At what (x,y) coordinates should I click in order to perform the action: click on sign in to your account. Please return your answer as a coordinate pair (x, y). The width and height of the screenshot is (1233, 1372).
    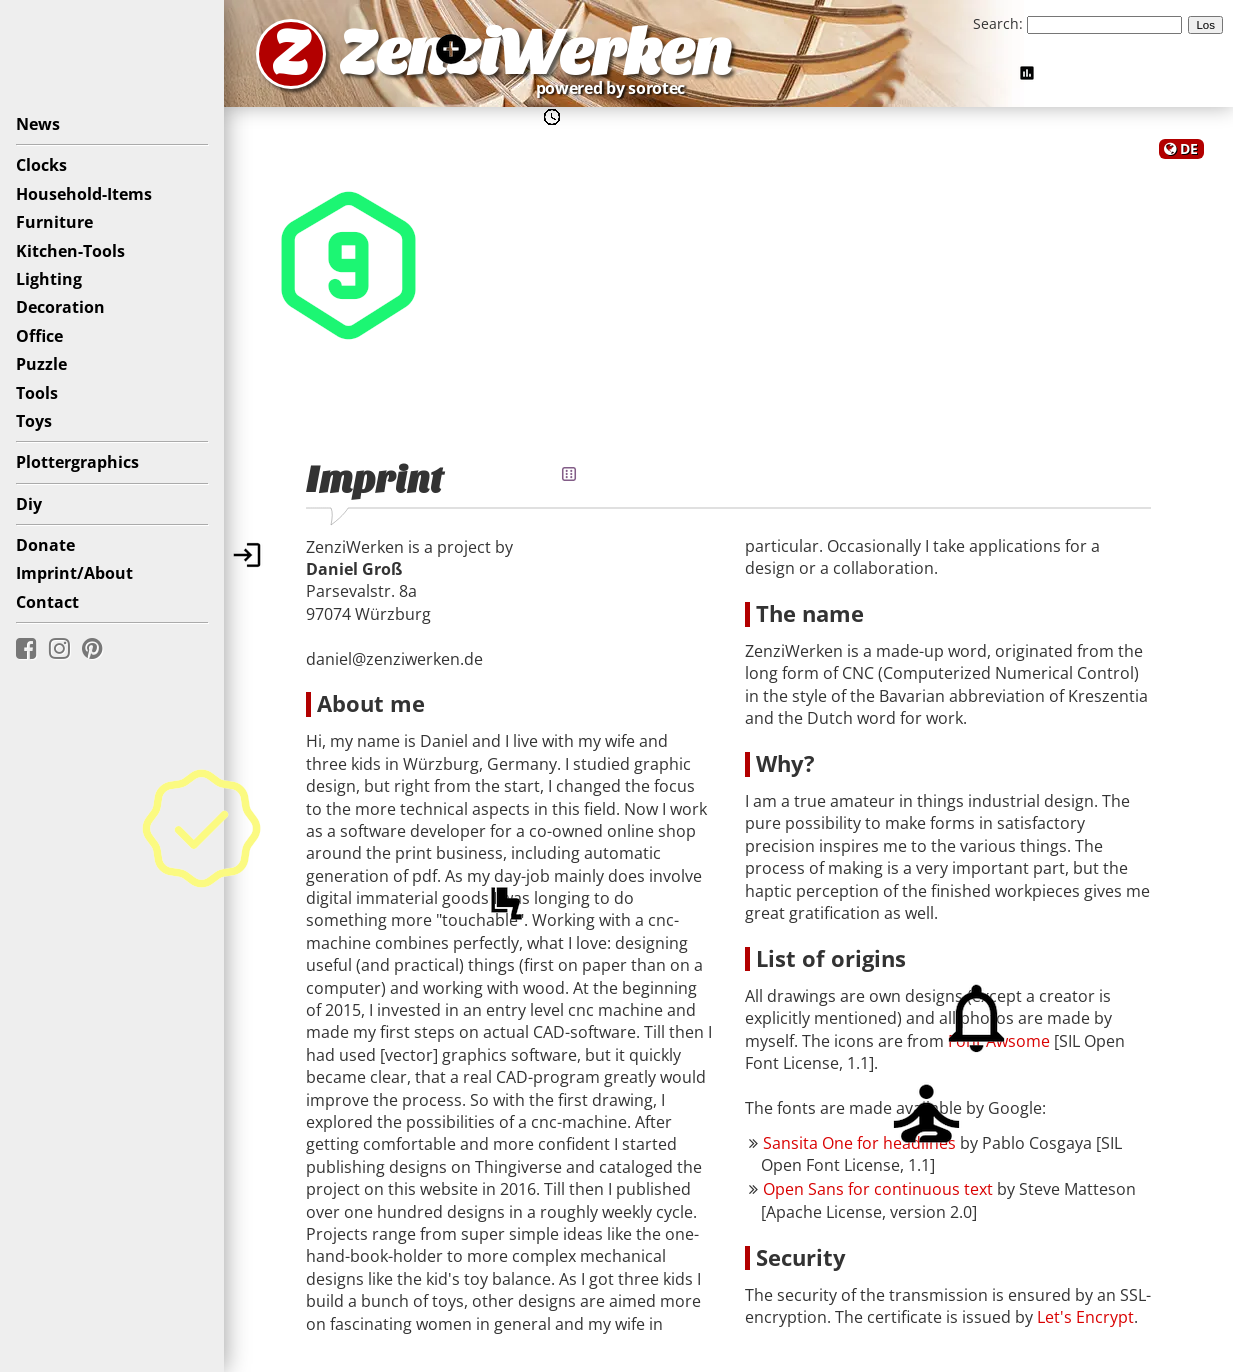
    Looking at the image, I should click on (247, 555).